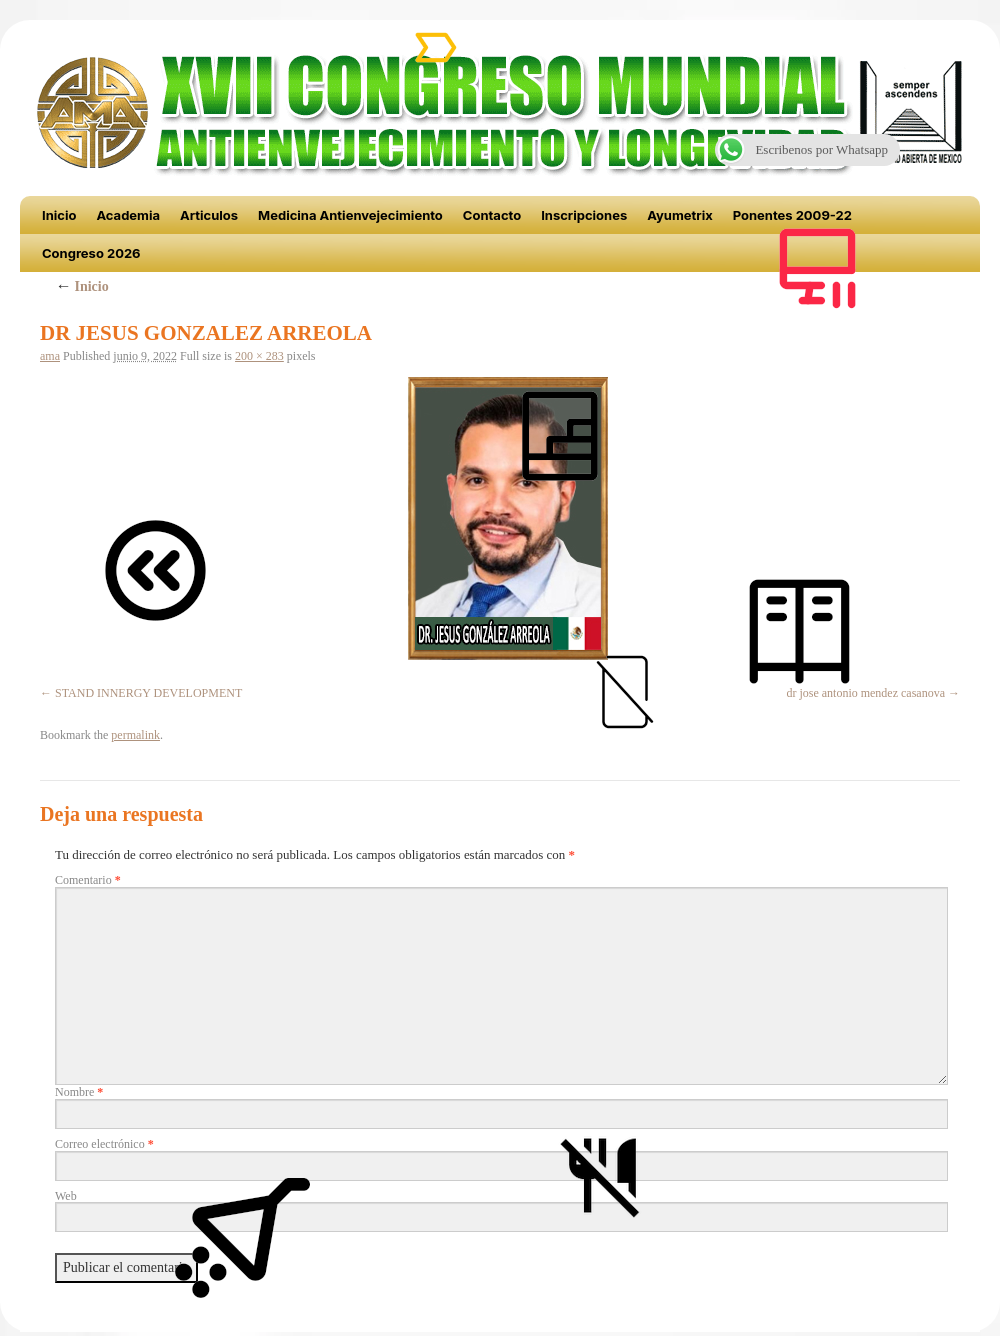 Image resolution: width=1000 pixels, height=1336 pixels. I want to click on bathroom or shower amenity indicator, so click(241, 1231).